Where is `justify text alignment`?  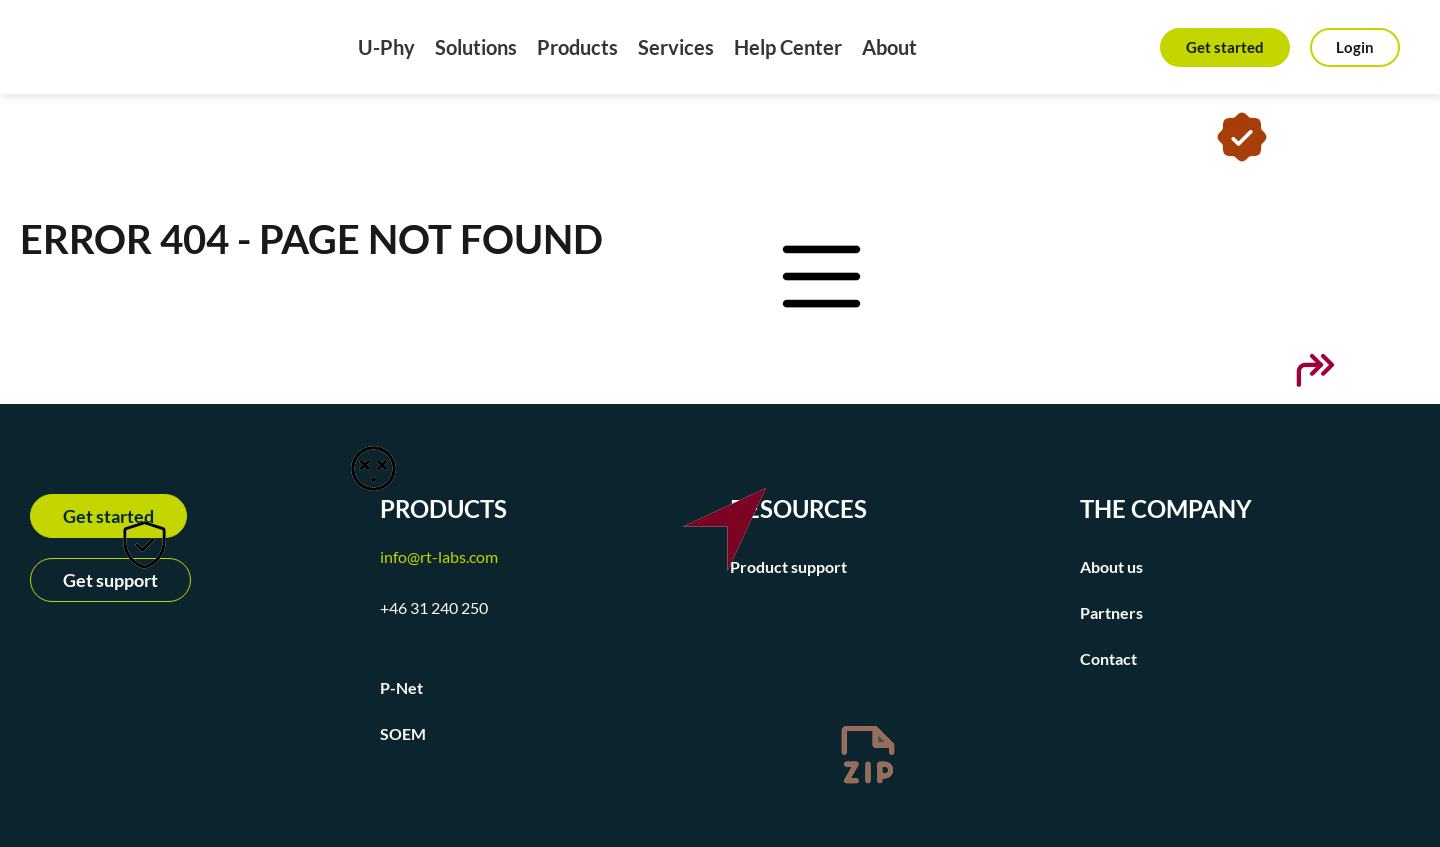 justify text alignment is located at coordinates (821, 276).